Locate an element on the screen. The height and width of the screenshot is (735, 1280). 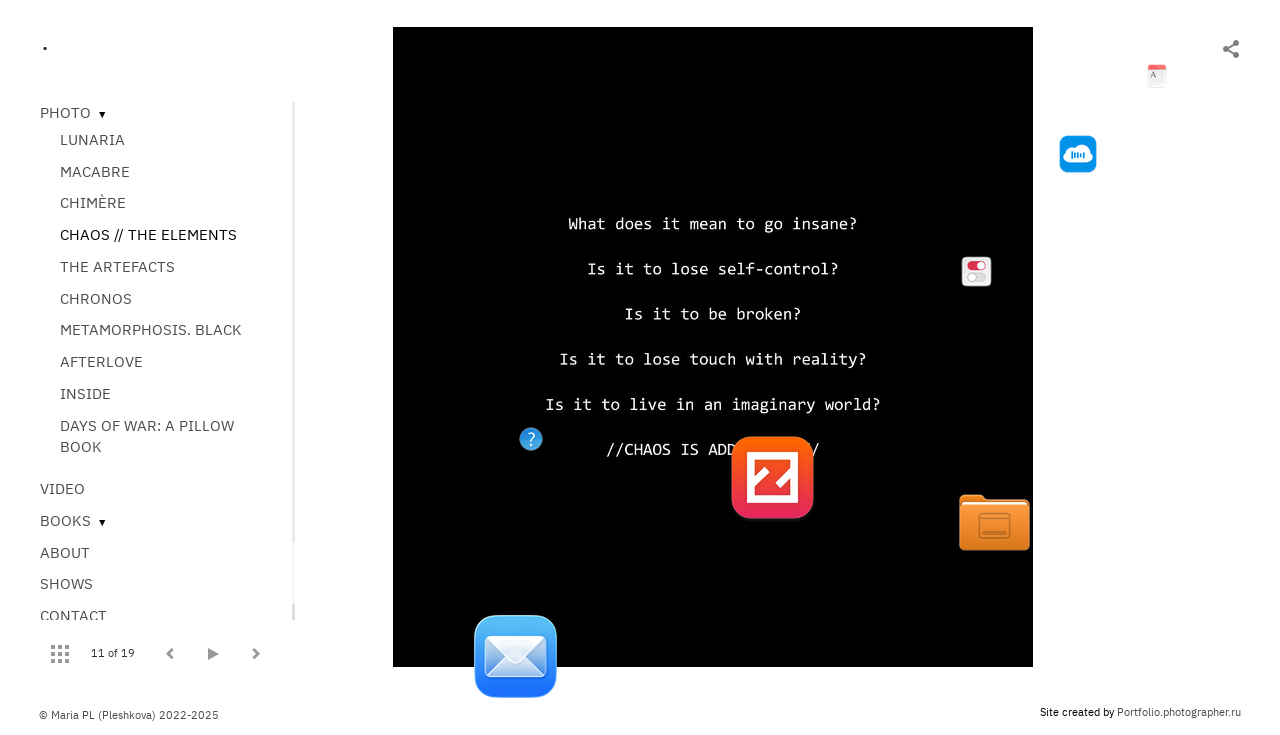
open gnome tweaks to customize system settings is located at coordinates (976, 271).